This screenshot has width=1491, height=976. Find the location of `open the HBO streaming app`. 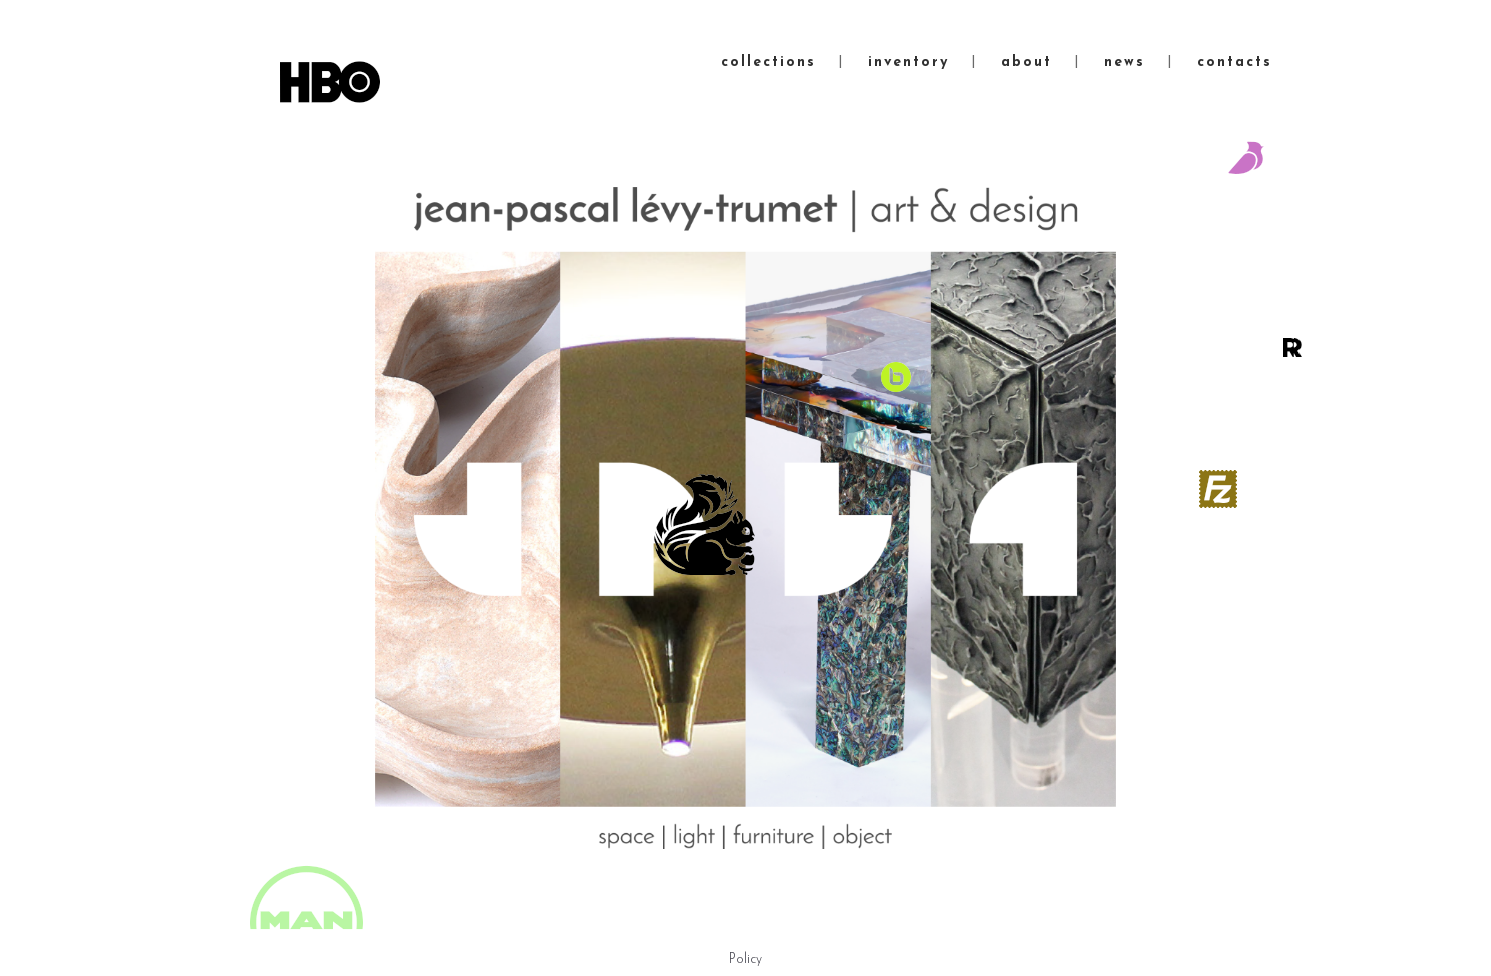

open the HBO streaming app is located at coordinates (330, 82).